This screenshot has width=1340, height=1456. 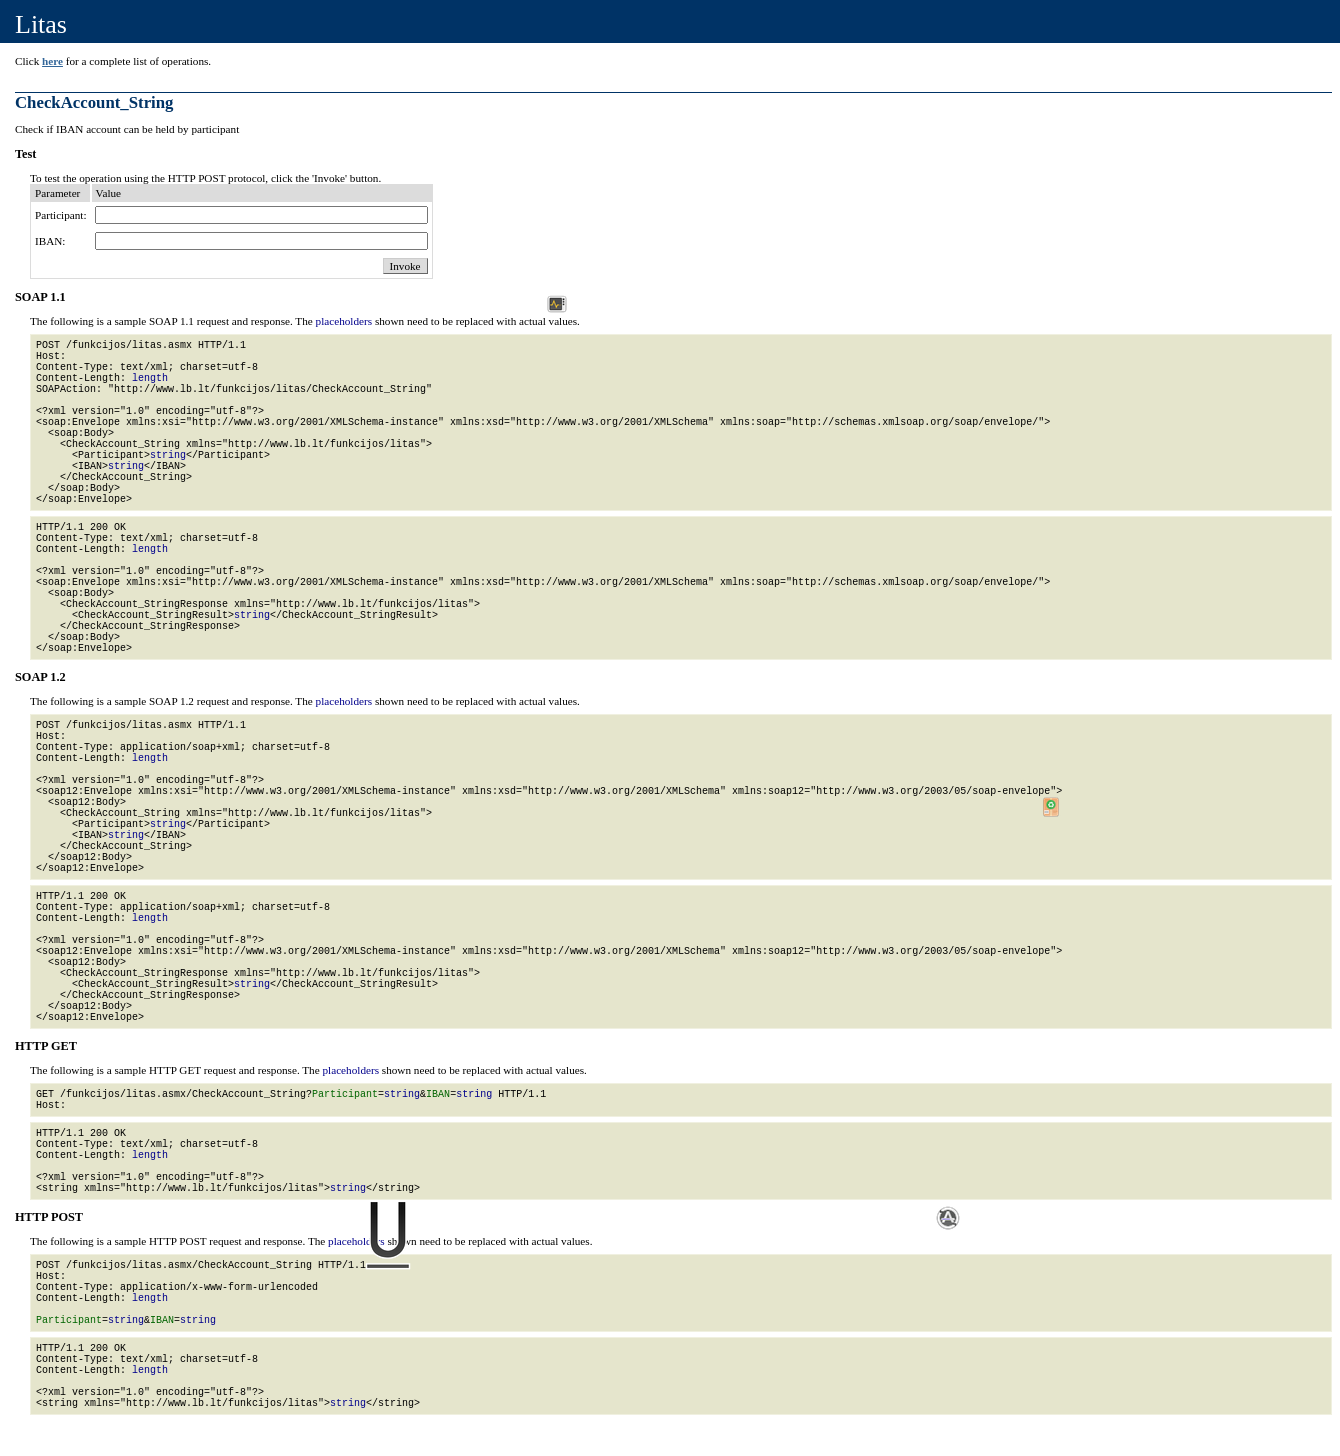 I want to click on check for available system updates, so click(x=948, y=1218).